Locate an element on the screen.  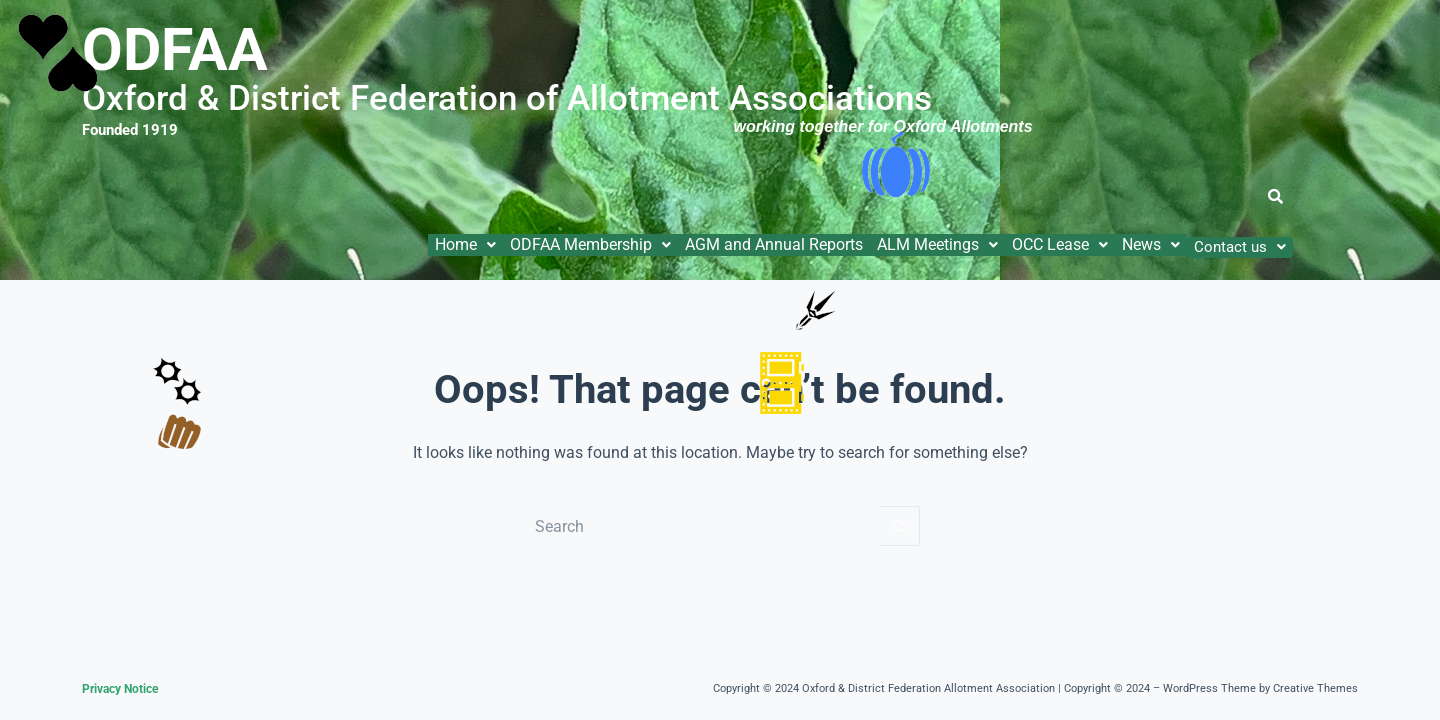
attack or melee action in a game is located at coordinates (179, 434).